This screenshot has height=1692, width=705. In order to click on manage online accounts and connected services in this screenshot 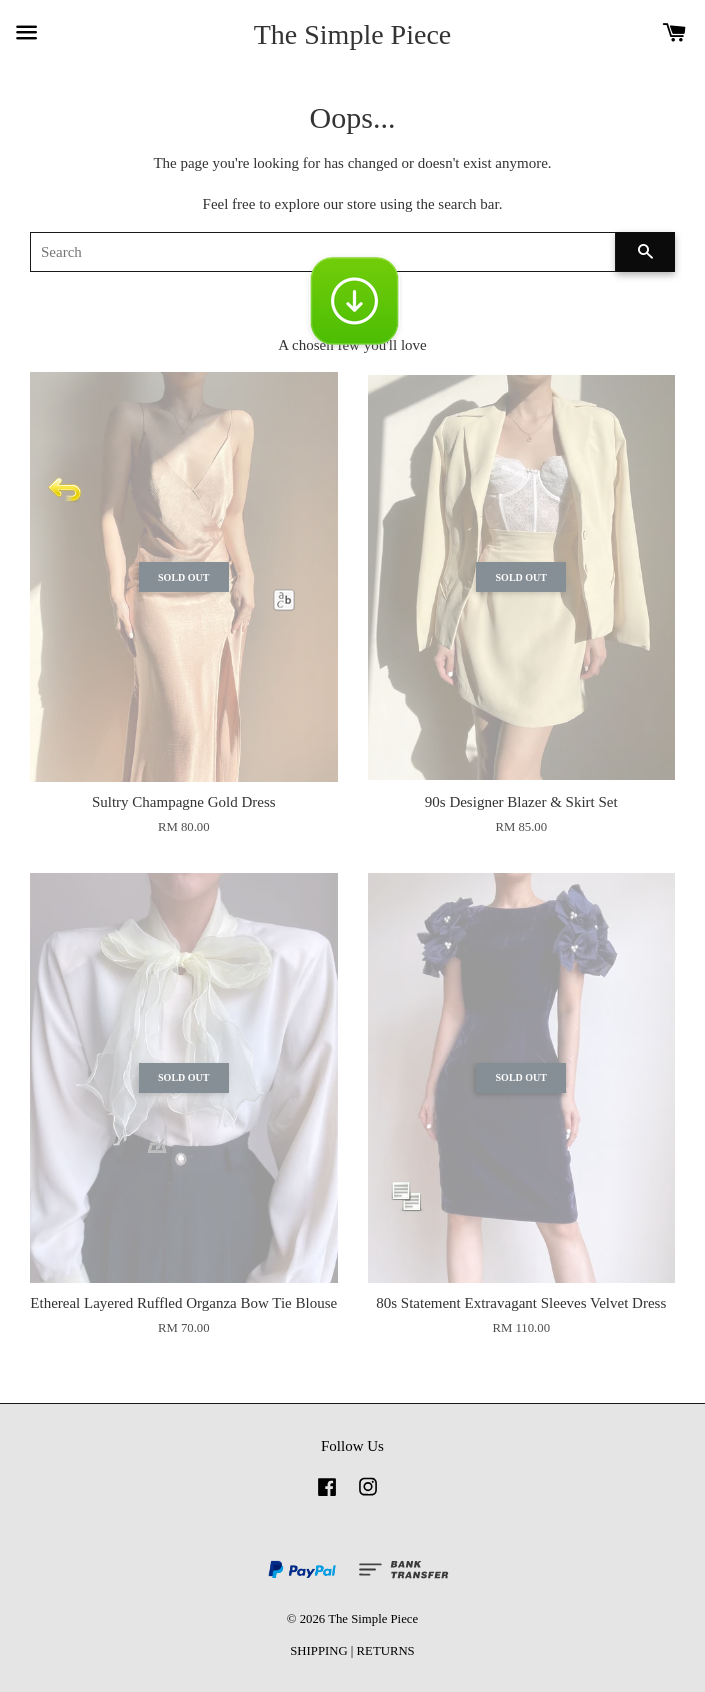, I will do `click(146, 929)`.